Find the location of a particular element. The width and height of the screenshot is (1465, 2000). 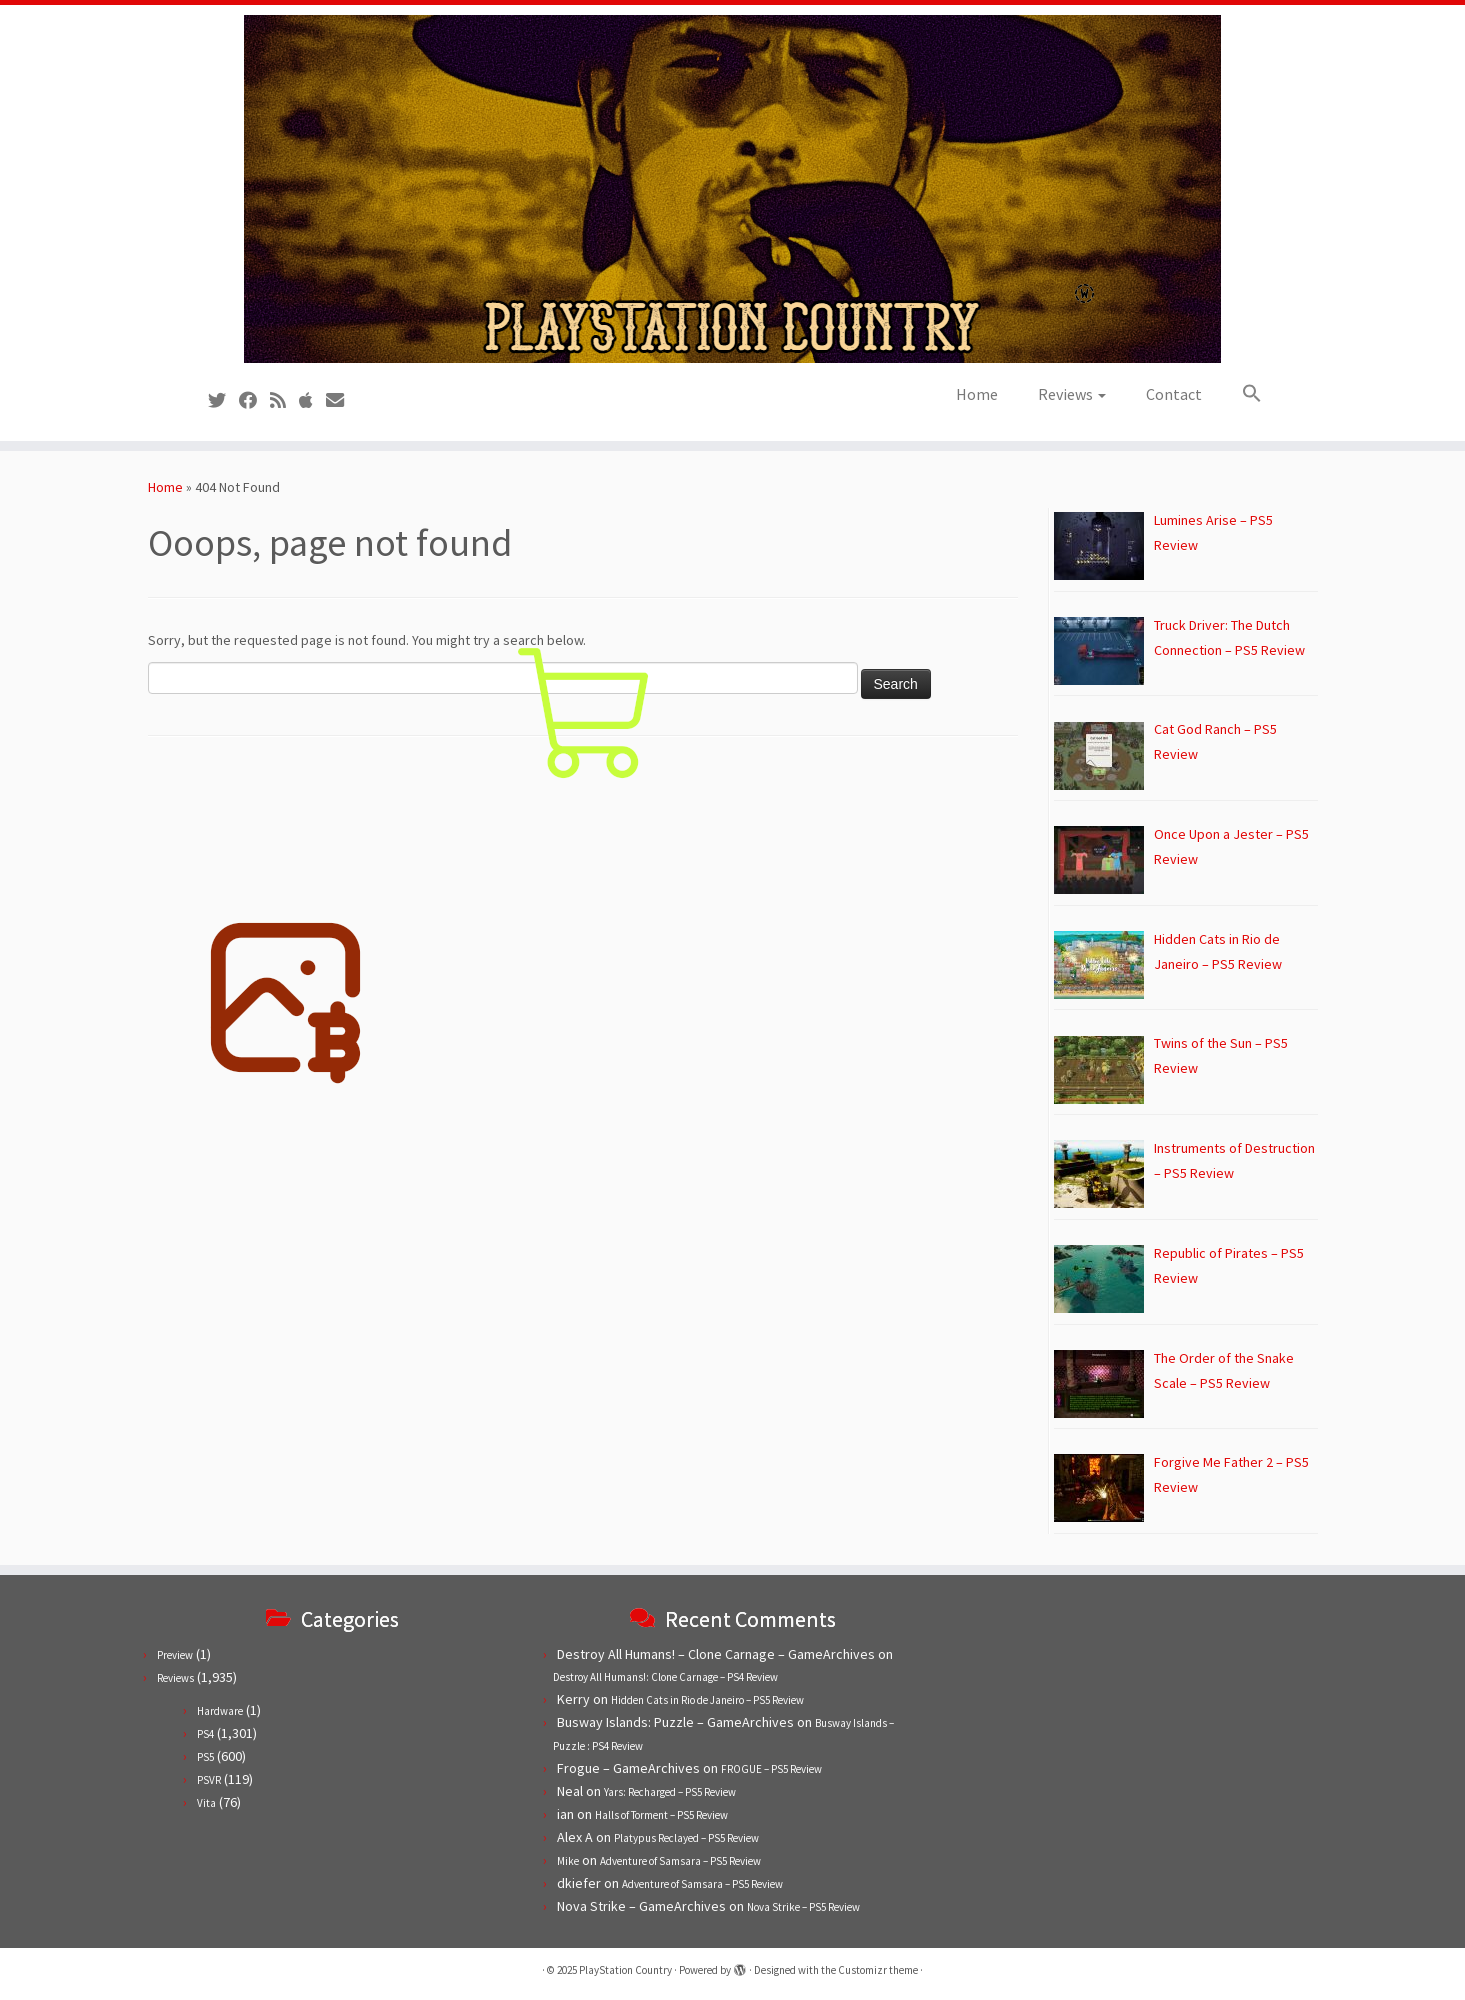

attach or upload a photo for bitcoin transaction is located at coordinates (285, 997).